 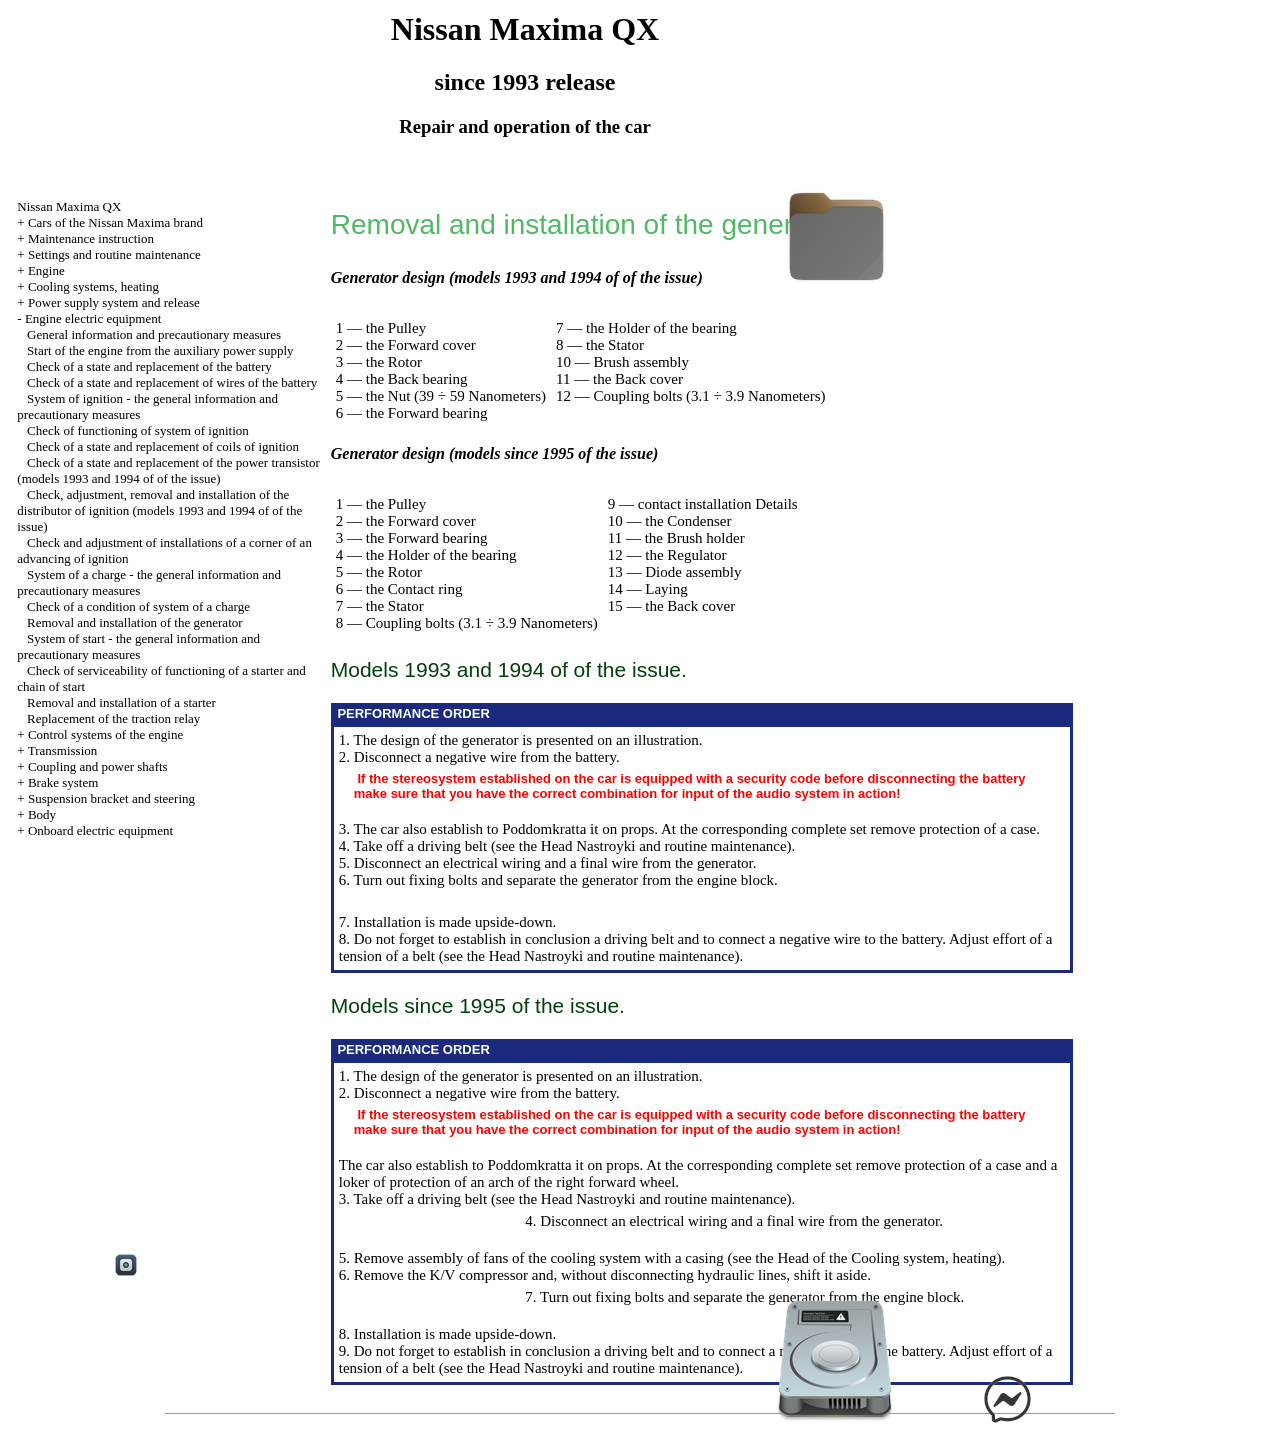 What do you see at coordinates (836, 236) in the screenshot?
I see `open file folder` at bounding box center [836, 236].